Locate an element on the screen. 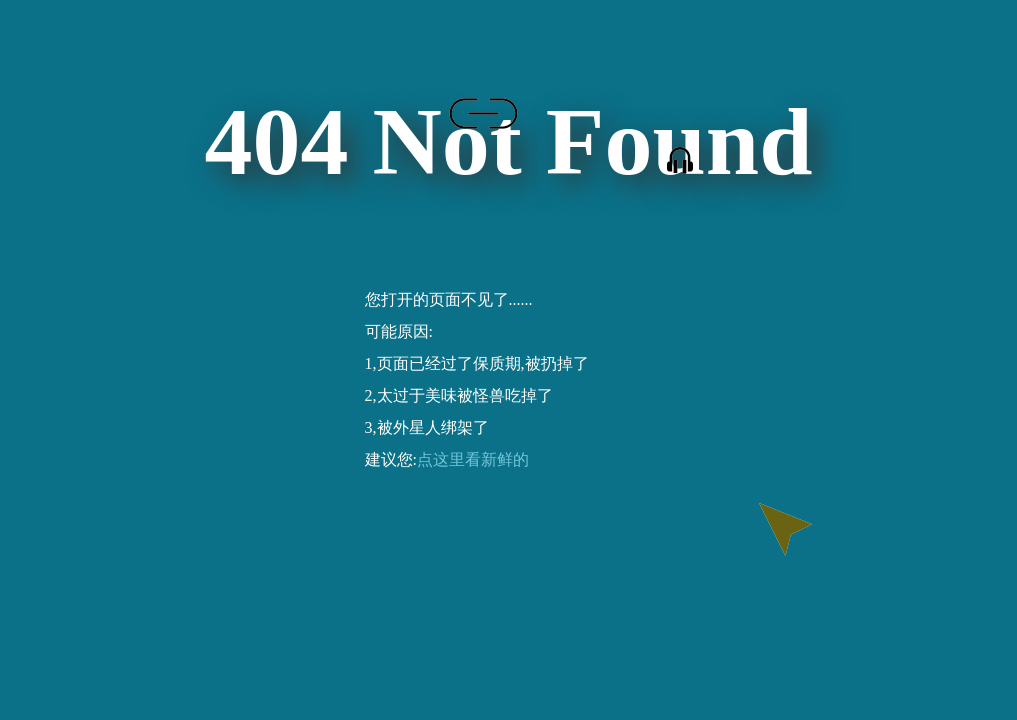 This screenshot has width=1017, height=720. show current location on map is located at coordinates (785, 529).